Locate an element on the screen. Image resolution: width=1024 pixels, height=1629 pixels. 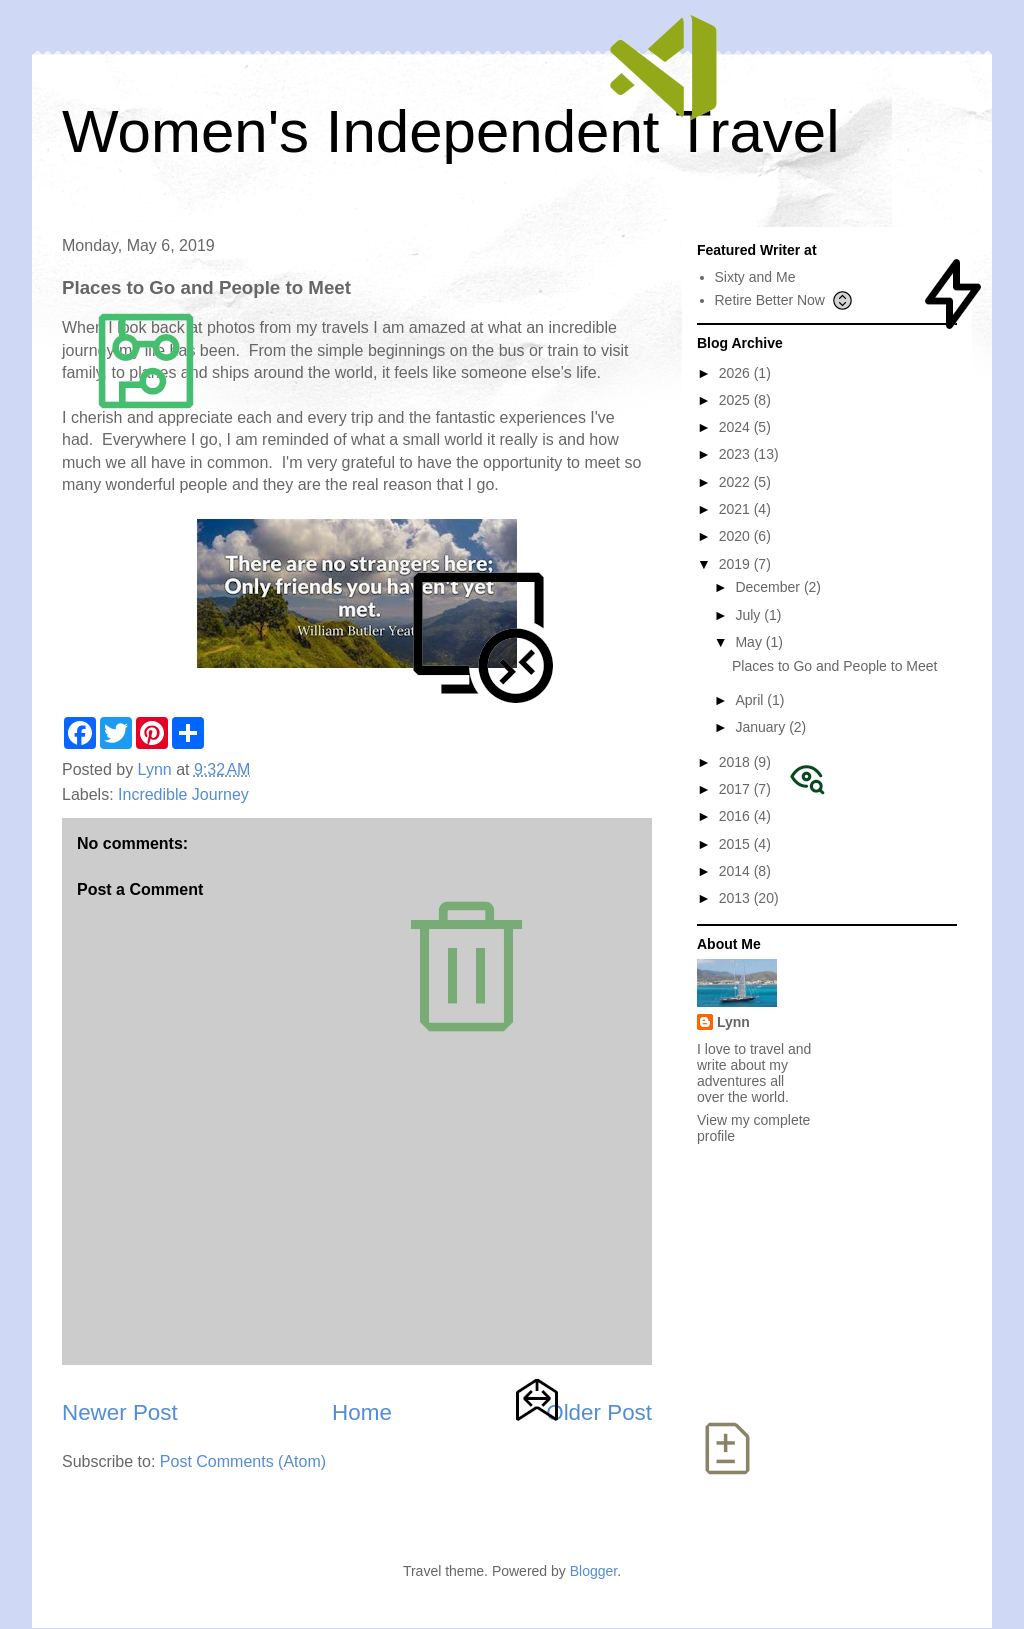
expand or collapse a section is located at coordinates (842, 300).